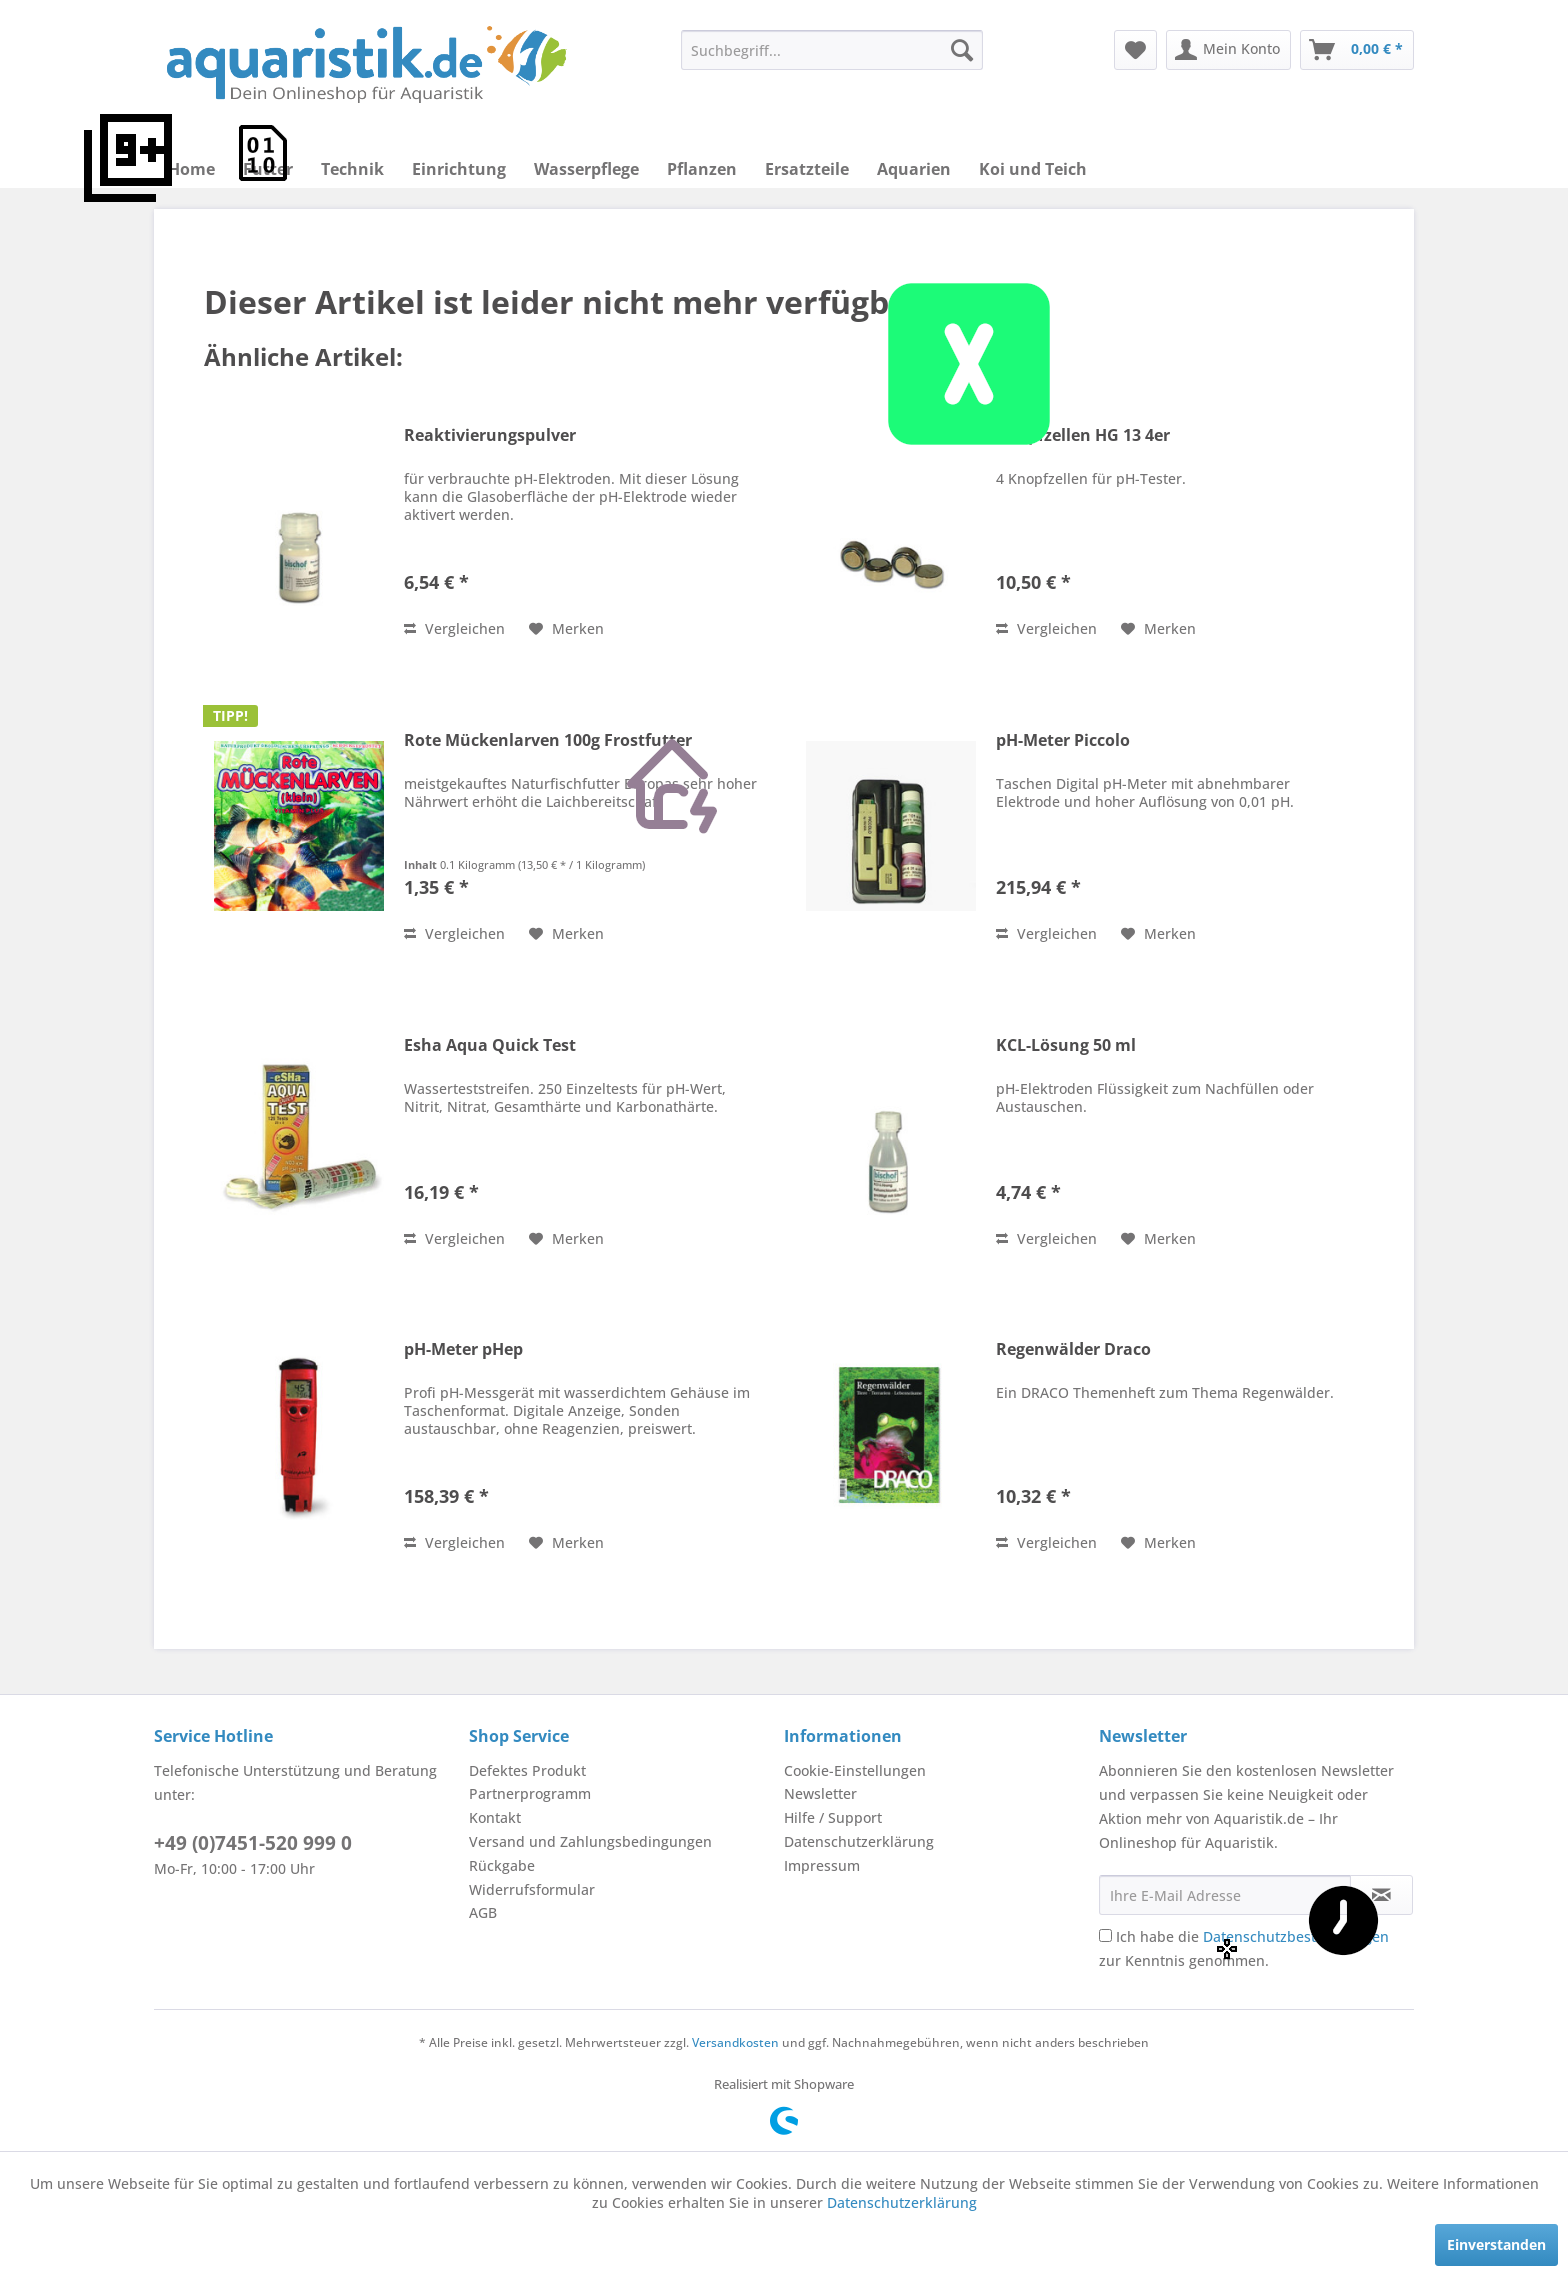 The width and height of the screenshot is (1568, 2276). What do you see at coordinates (672, 784) in the screenshot?
I see `home energy or power settings` at bounding box center [672, 784].